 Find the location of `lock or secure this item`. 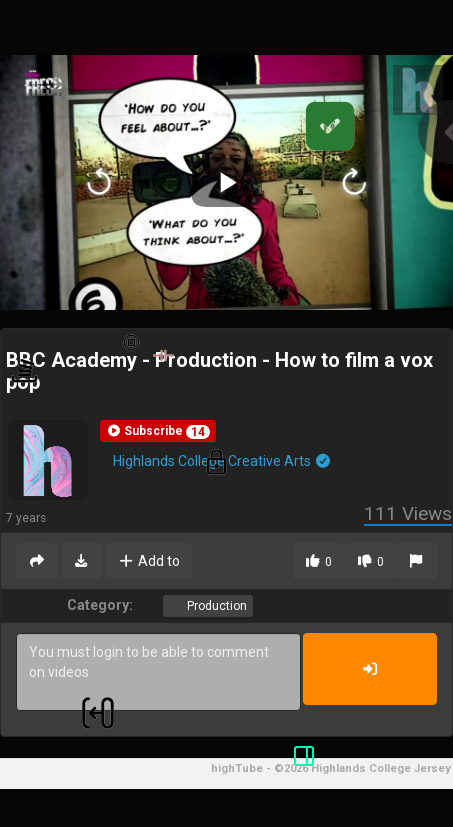

lock or secure this item is located at coordinates (216, 462).